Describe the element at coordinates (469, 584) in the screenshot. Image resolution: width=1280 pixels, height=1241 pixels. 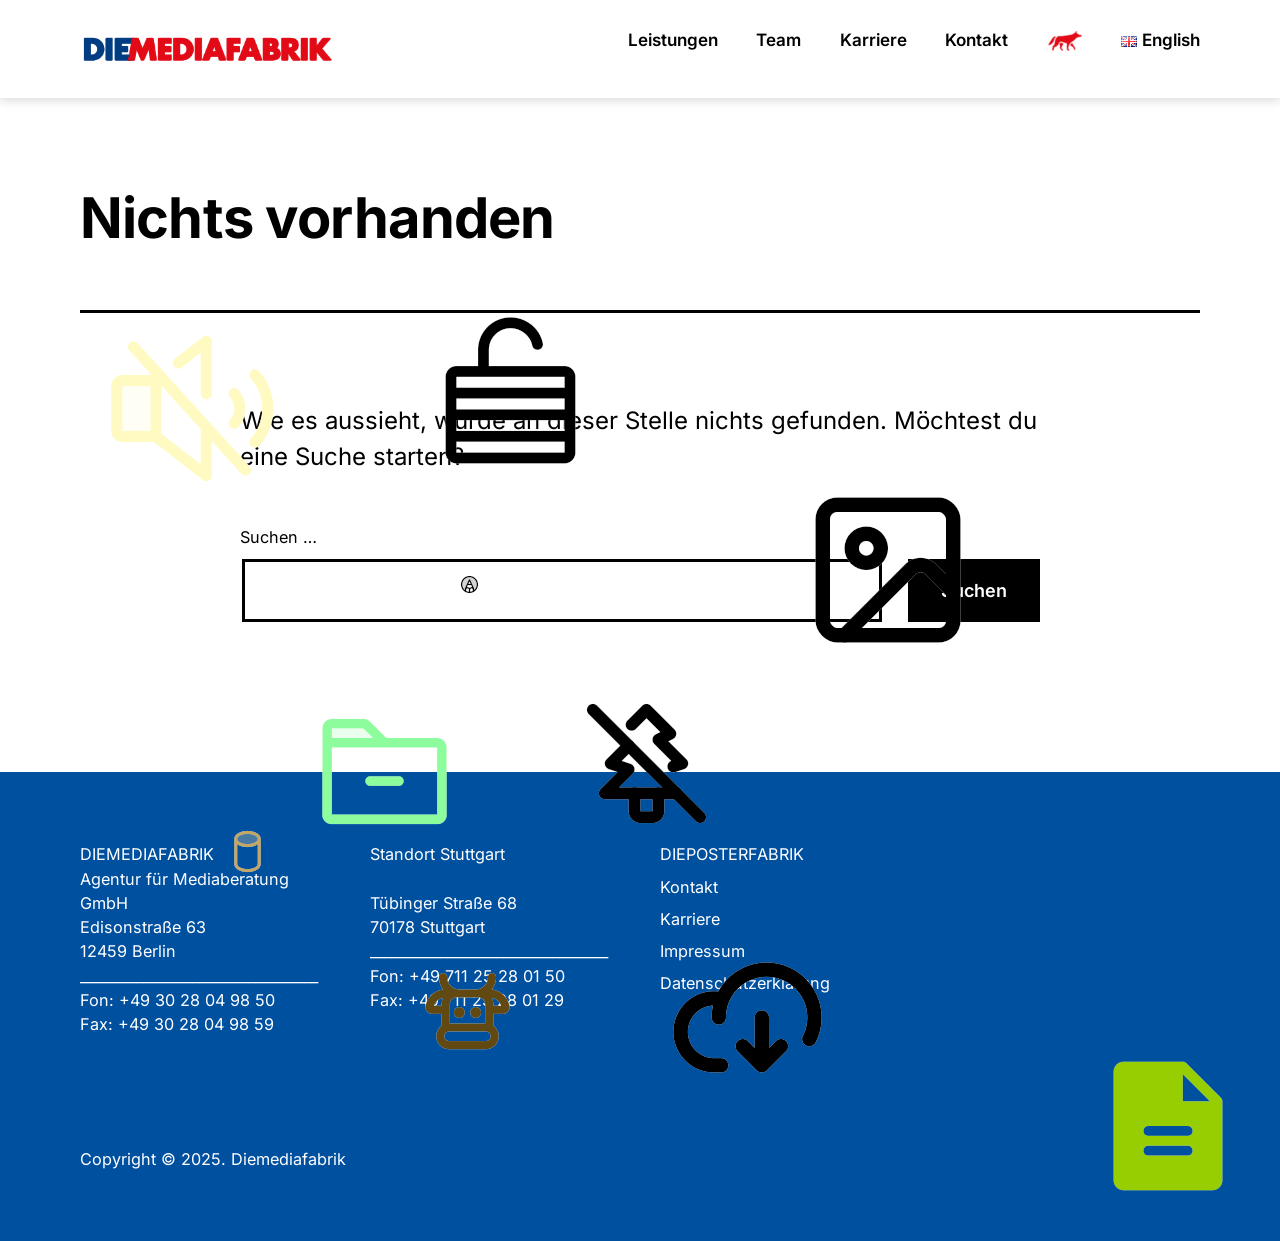
I see `edit or modify content` at that location.